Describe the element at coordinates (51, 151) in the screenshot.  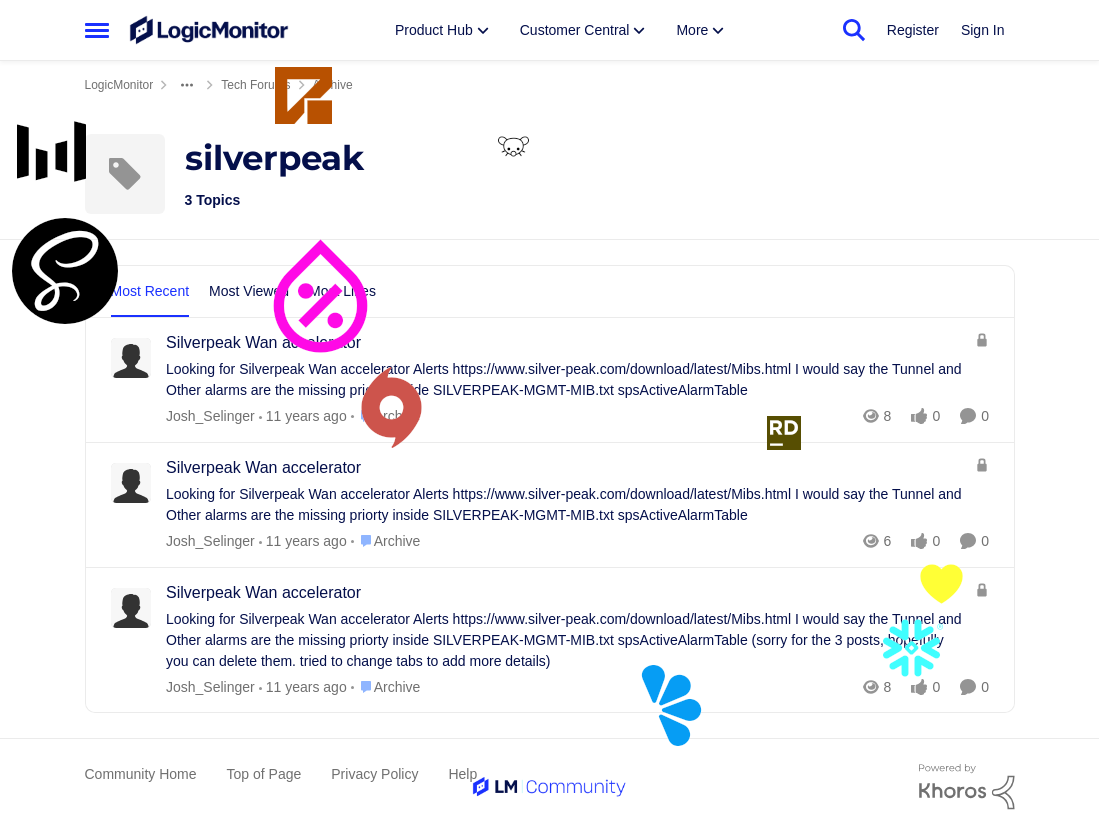
I see `bytedance company logo` at that location.